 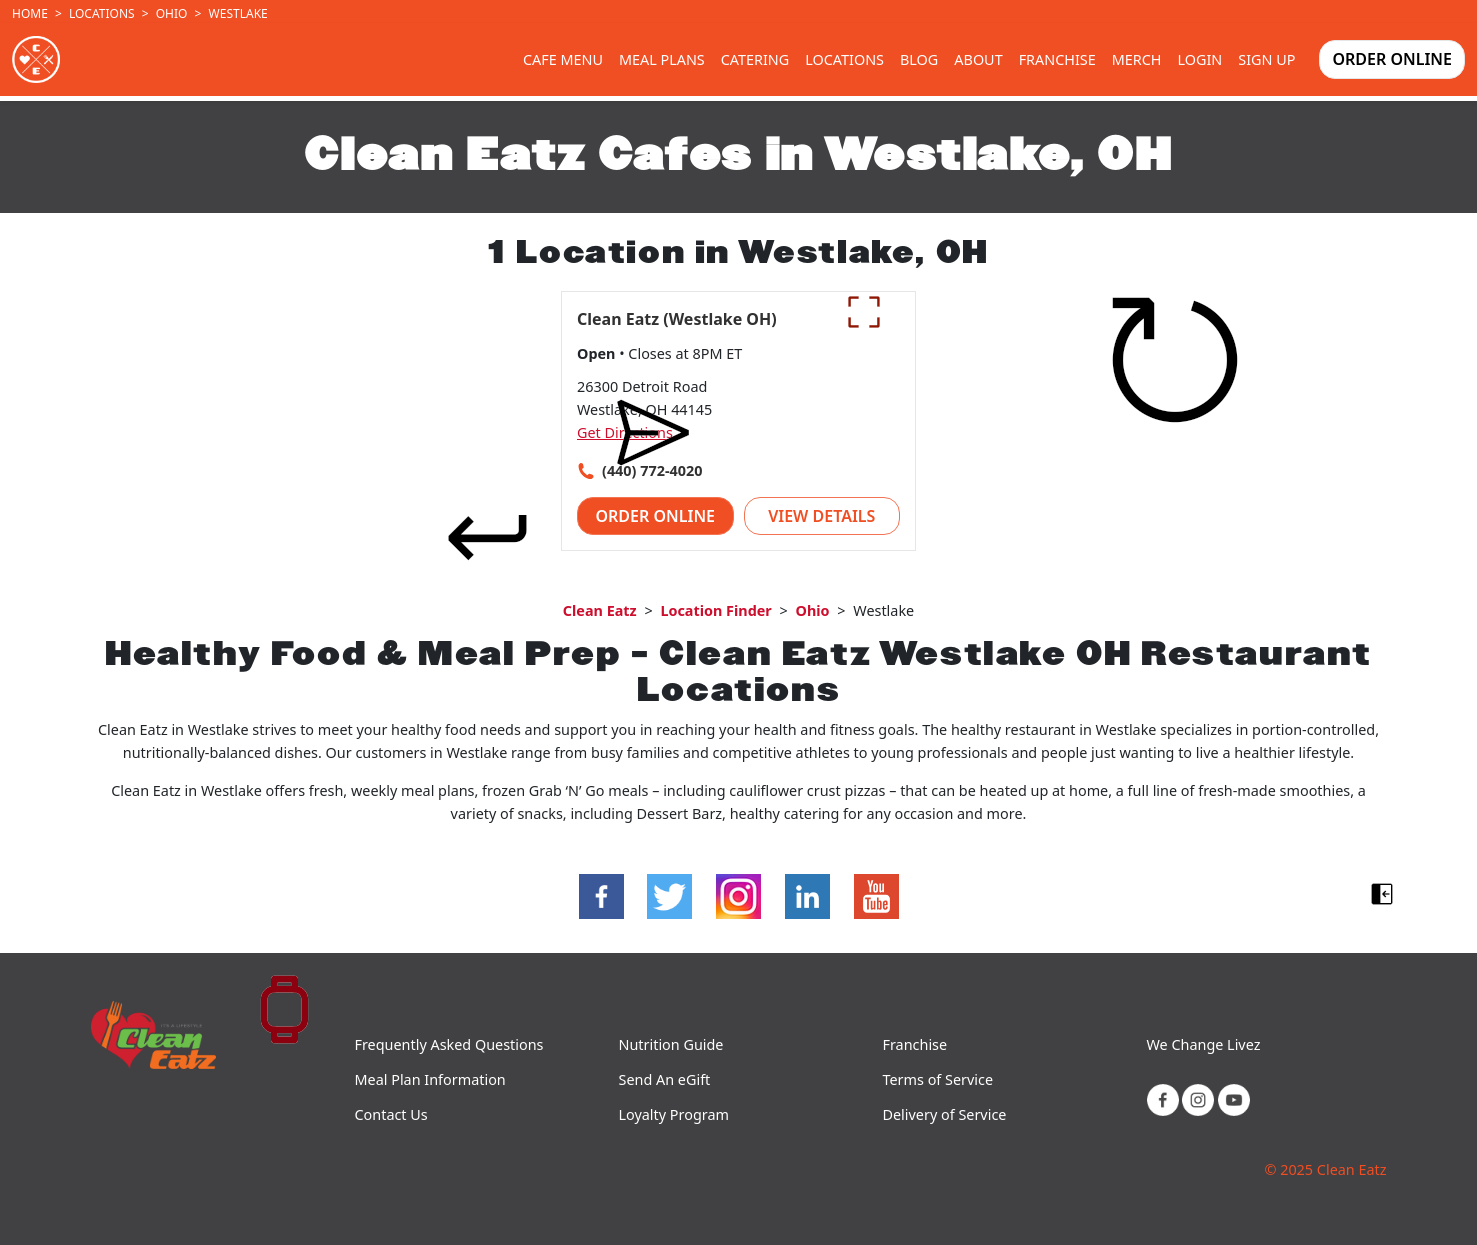 I want to click on dock sidebar to the left side of the editor, so click(x=1382, y=894).